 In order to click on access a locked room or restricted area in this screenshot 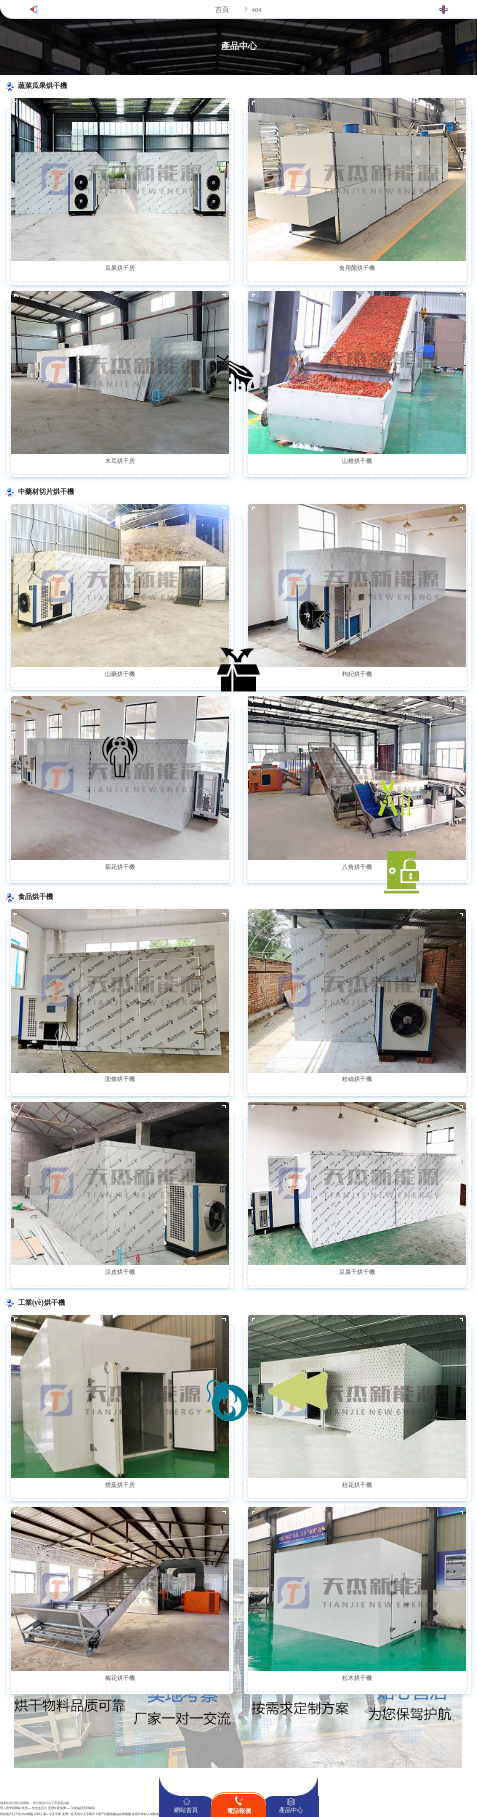, I will do `click(401, 871)`.